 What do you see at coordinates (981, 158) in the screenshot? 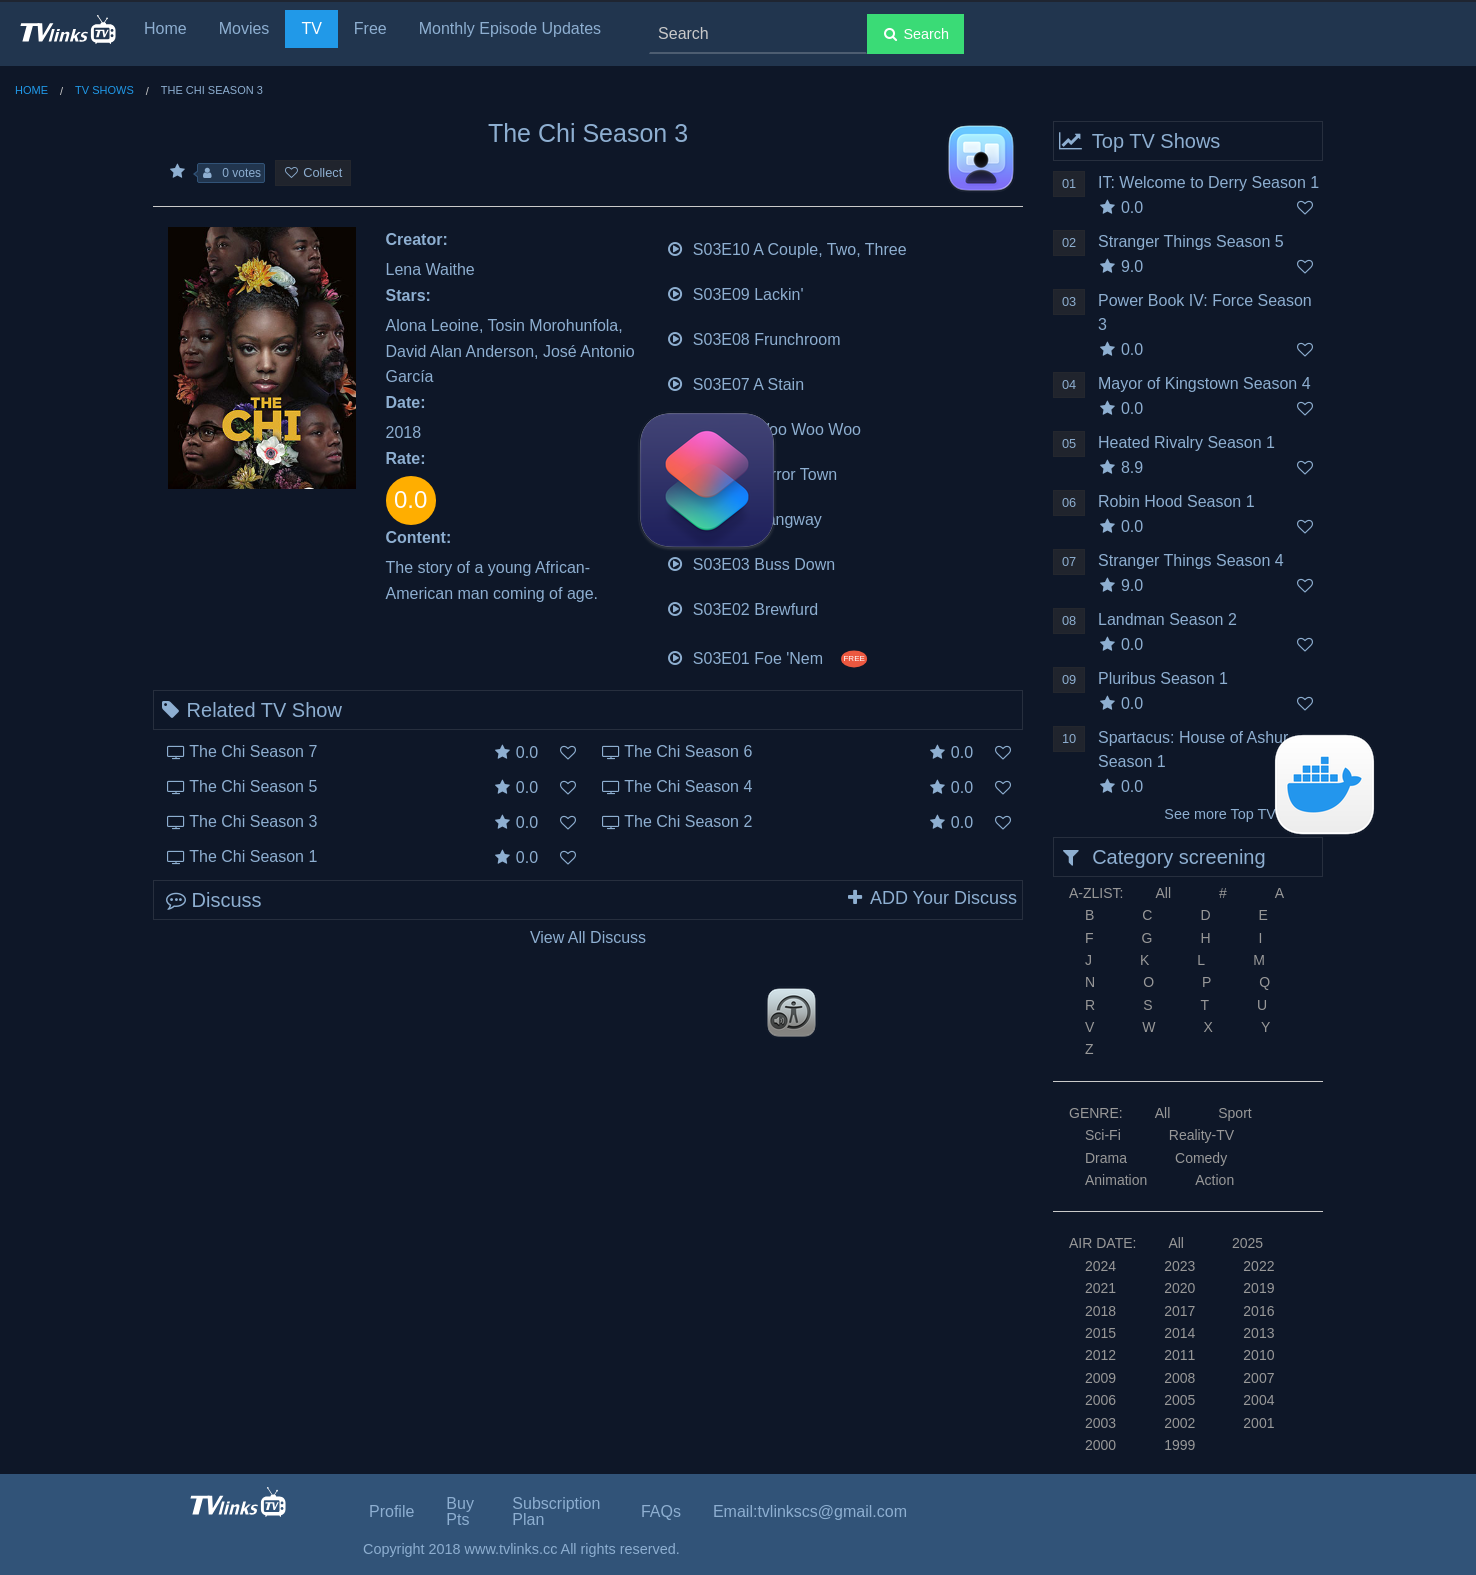
I see `open the screen sharing app` at bounding box center [981, 158].